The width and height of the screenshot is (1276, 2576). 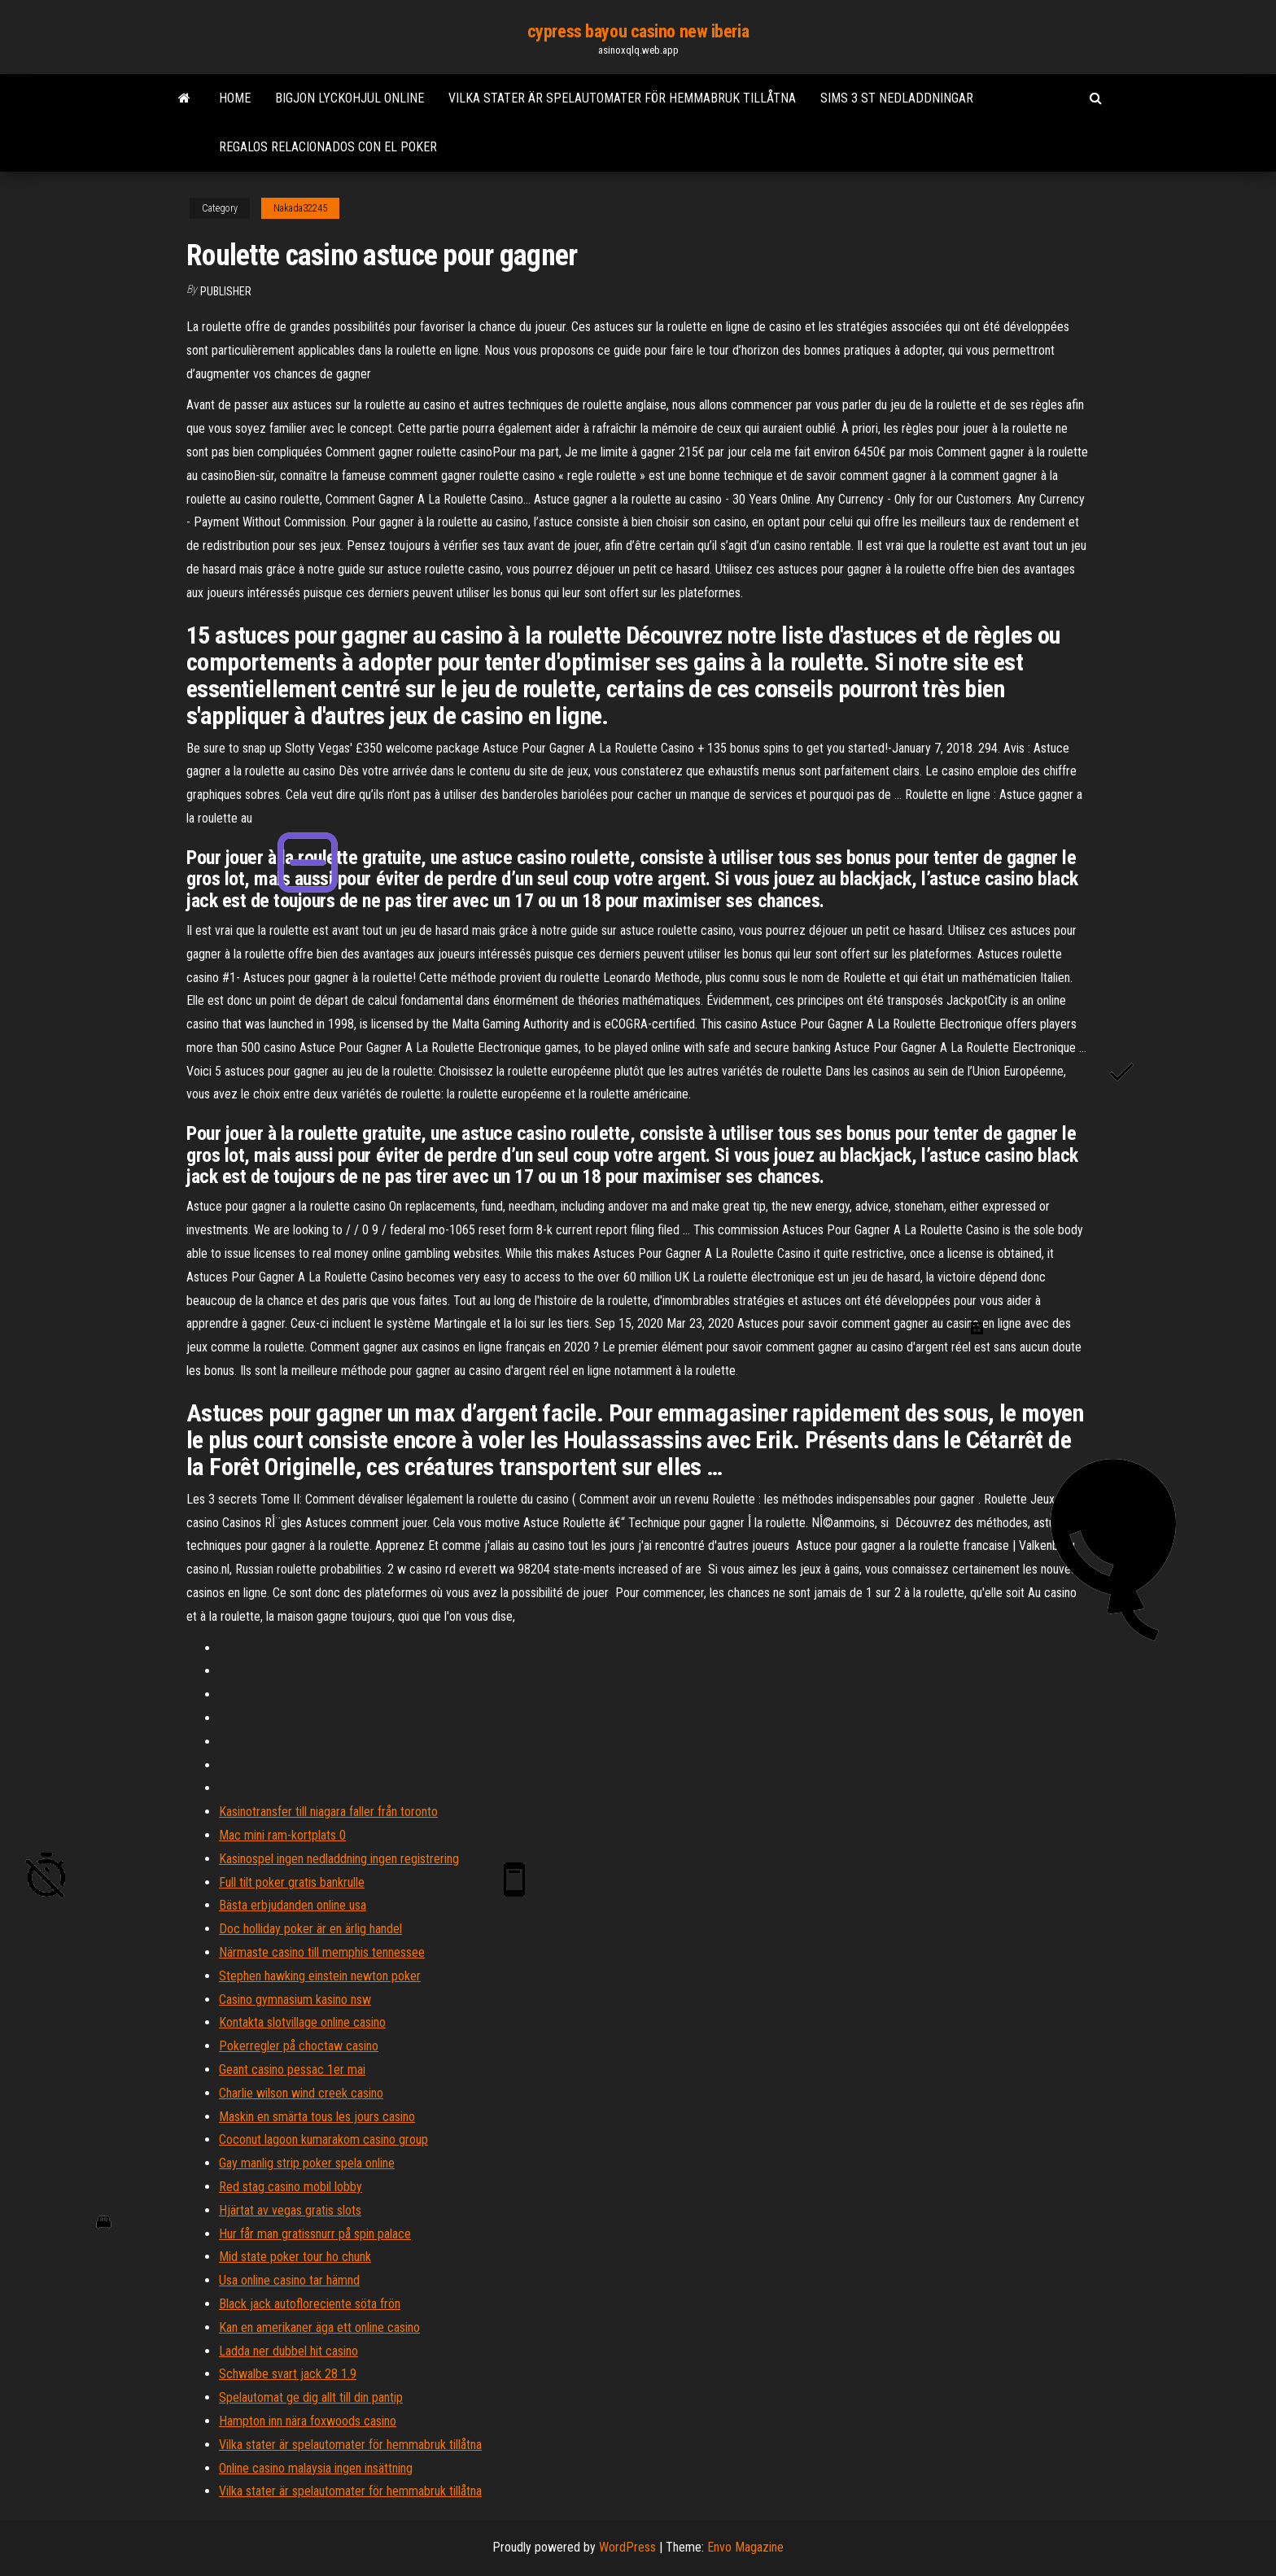 What do you see at coordinates (977, 1328) in the screenshot?
I see `open calculator app` at bounding box center [977, 1328].